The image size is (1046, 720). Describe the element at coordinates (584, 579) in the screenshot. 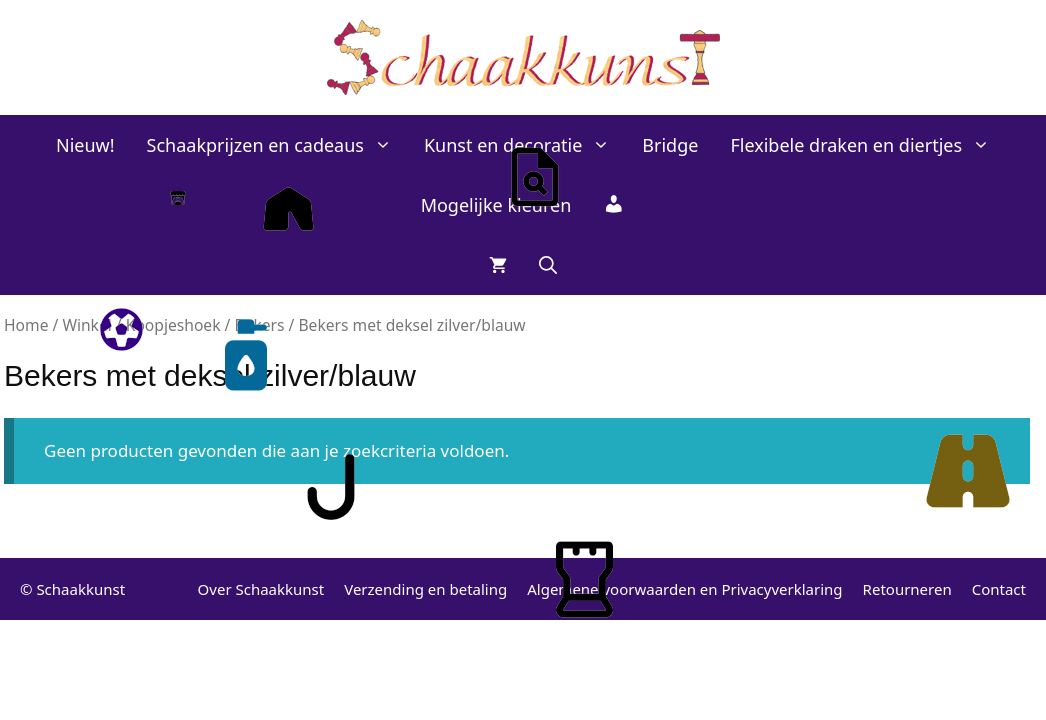

I see `chess game or strategy-related feature` at that location.